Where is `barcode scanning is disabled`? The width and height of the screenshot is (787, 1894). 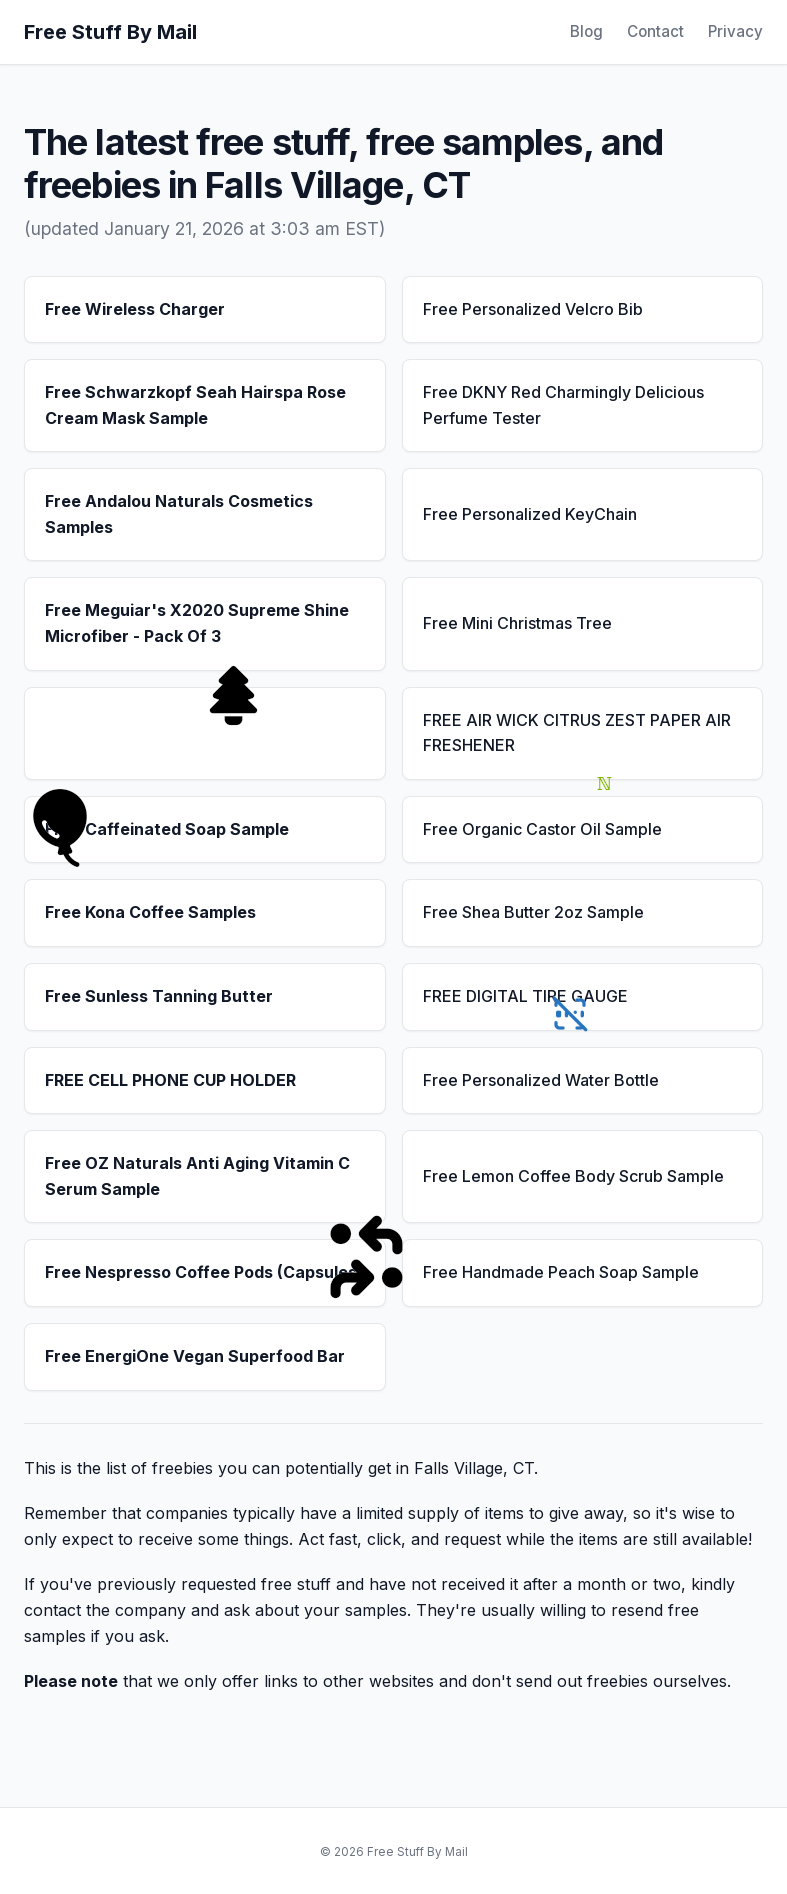
barcode scanning is disabled is located at coordinates (570, 1014).